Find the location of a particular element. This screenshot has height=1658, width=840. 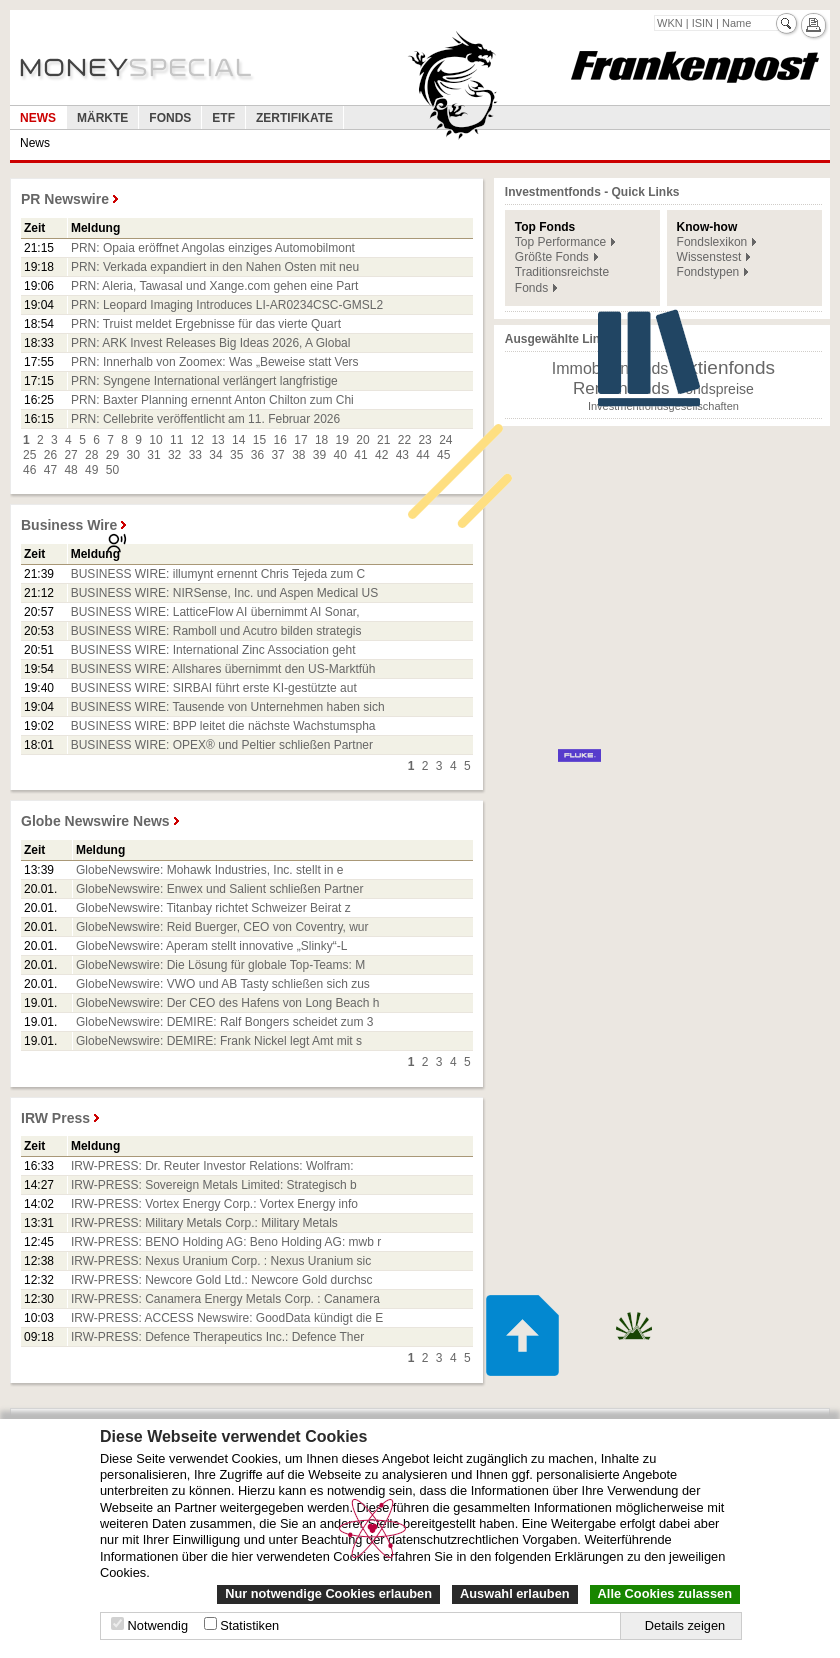

Fluke corporation brand logo is located at coordinates (579, 755).